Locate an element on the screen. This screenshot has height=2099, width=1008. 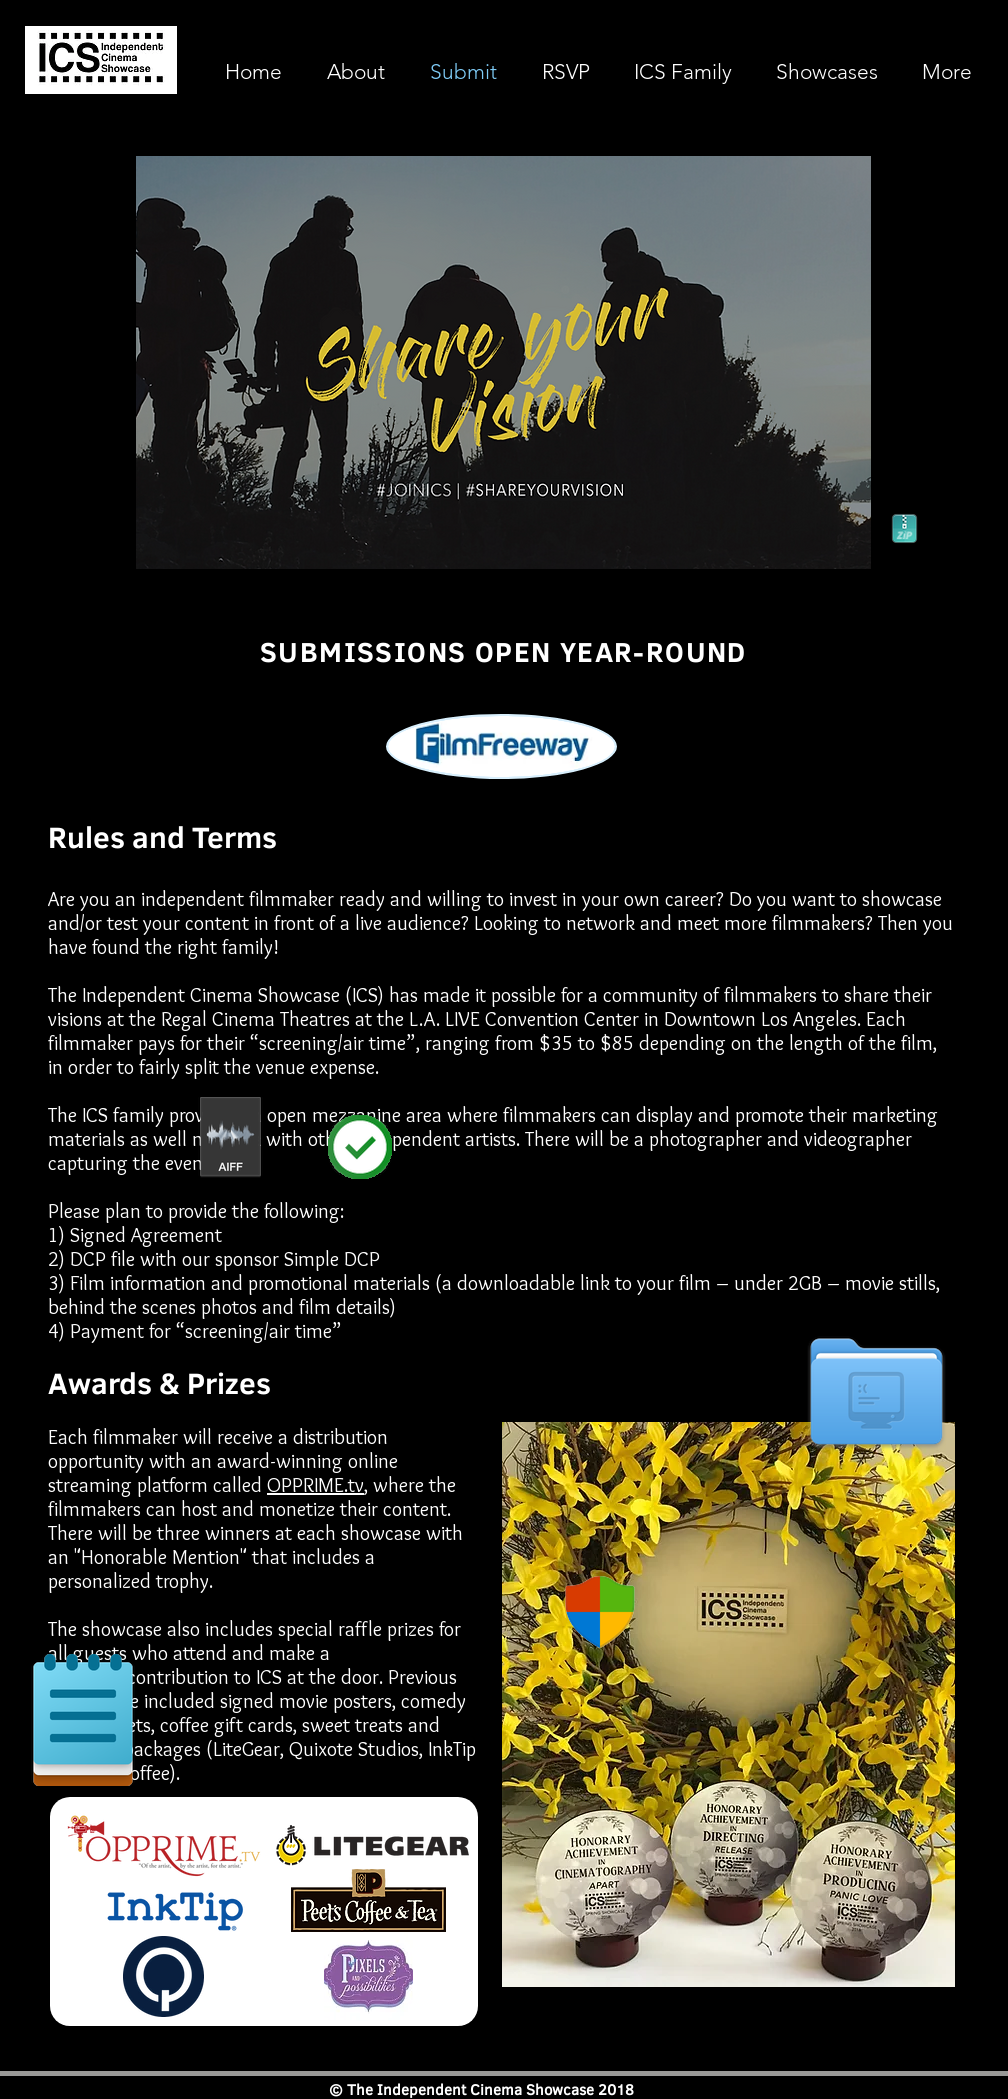
open a compressed zip archive is located at coordinates (904, 528).